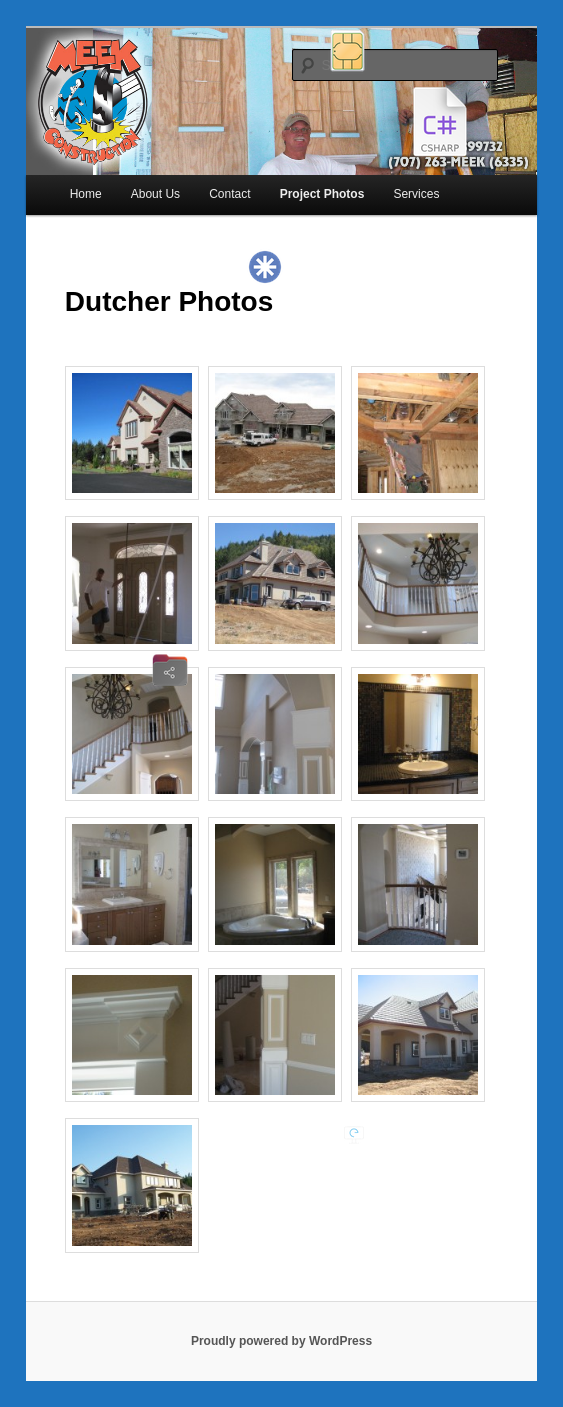 Image resolution: width=563 pixels, height=1407 pixels. Describe the element at coordinates (347, 50) in the screenshot. I see `manage SIM card authentication settings` at that location.